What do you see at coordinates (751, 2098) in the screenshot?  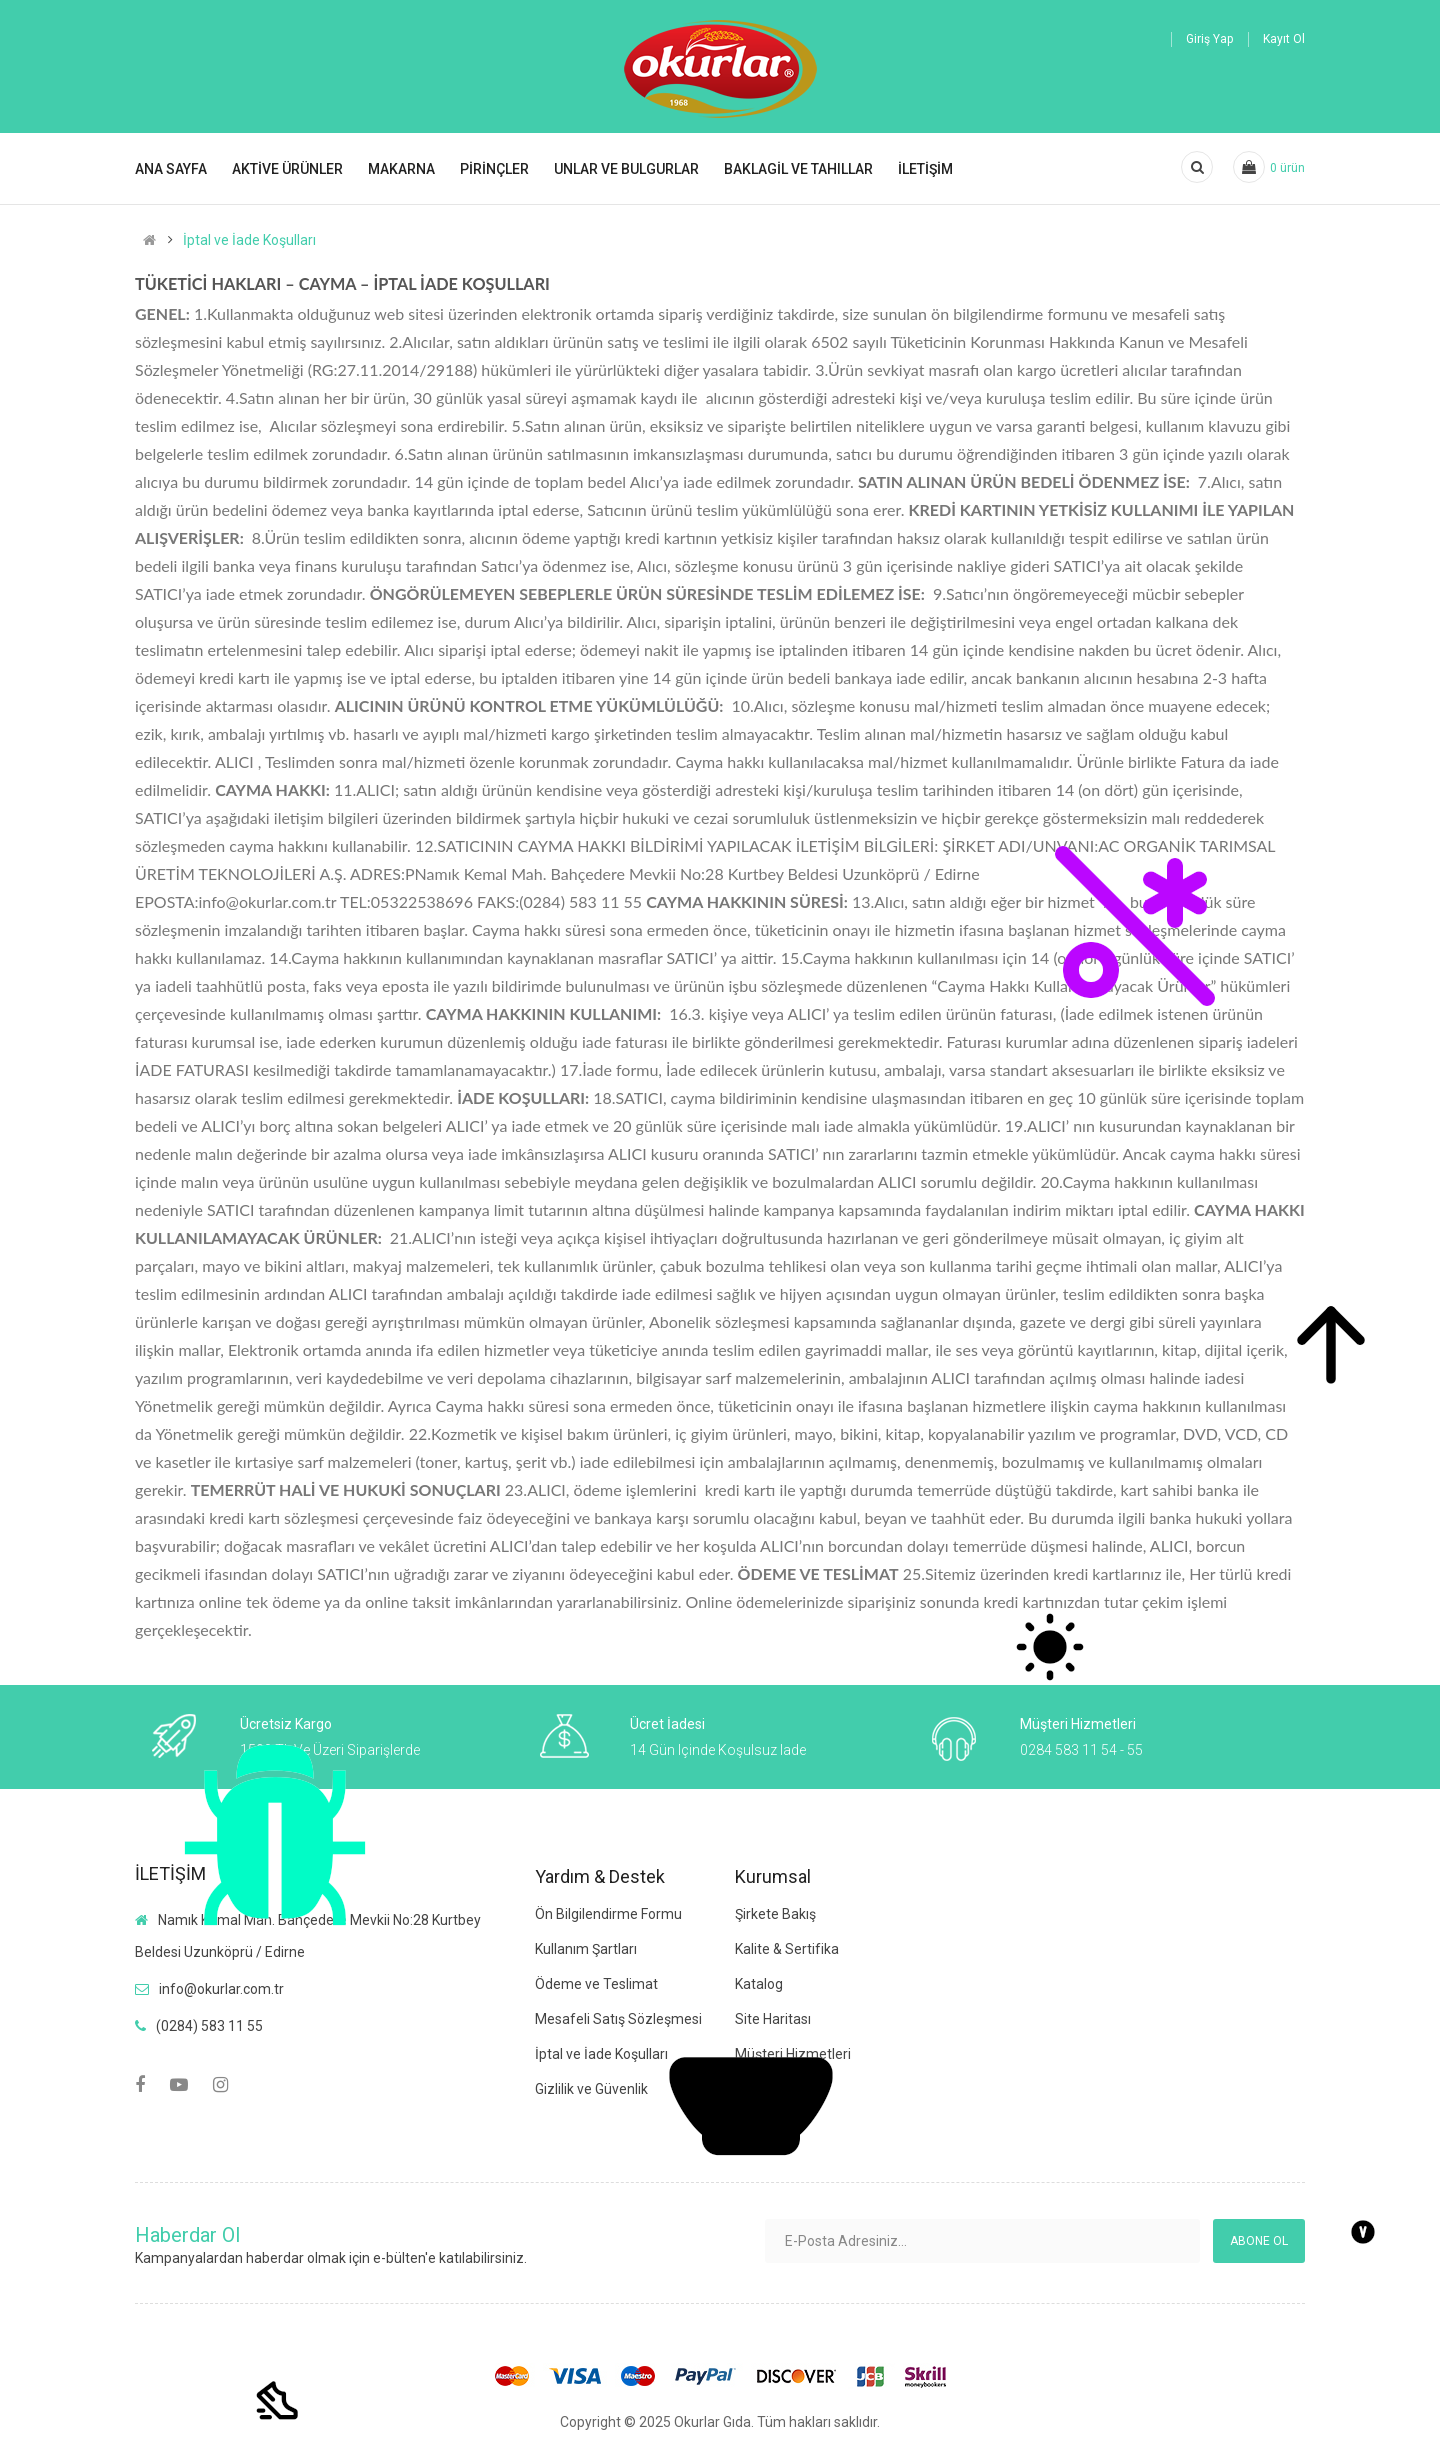 I see `access food or recipe section` at bounding box center [751, 2098].